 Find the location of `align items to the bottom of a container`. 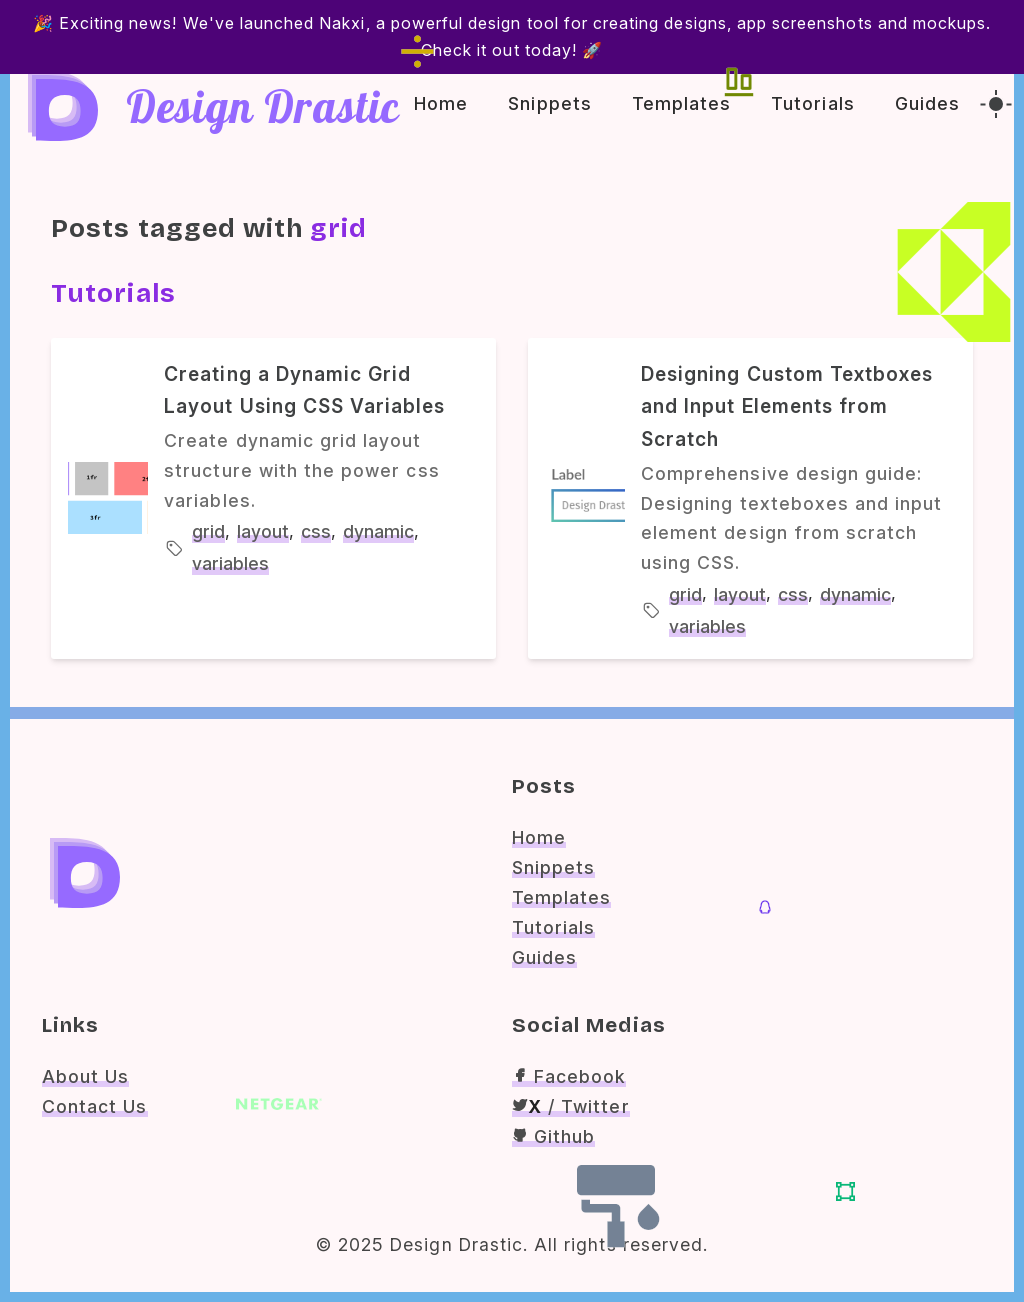

align items to the bottom of a container is located at coordinates (739, 82).